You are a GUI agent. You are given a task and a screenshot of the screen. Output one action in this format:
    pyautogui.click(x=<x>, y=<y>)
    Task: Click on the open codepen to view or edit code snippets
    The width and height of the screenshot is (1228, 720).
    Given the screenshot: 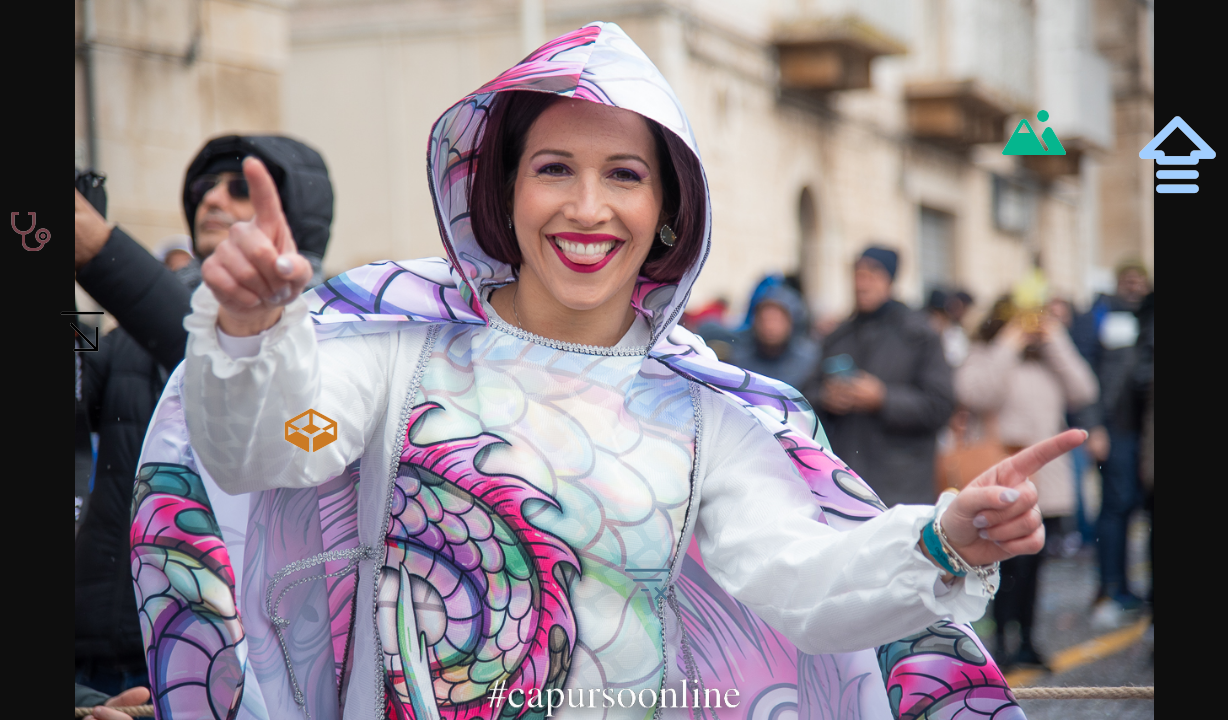 What is the action you would take?
    pyautogui.click(x=311, y=431)
    